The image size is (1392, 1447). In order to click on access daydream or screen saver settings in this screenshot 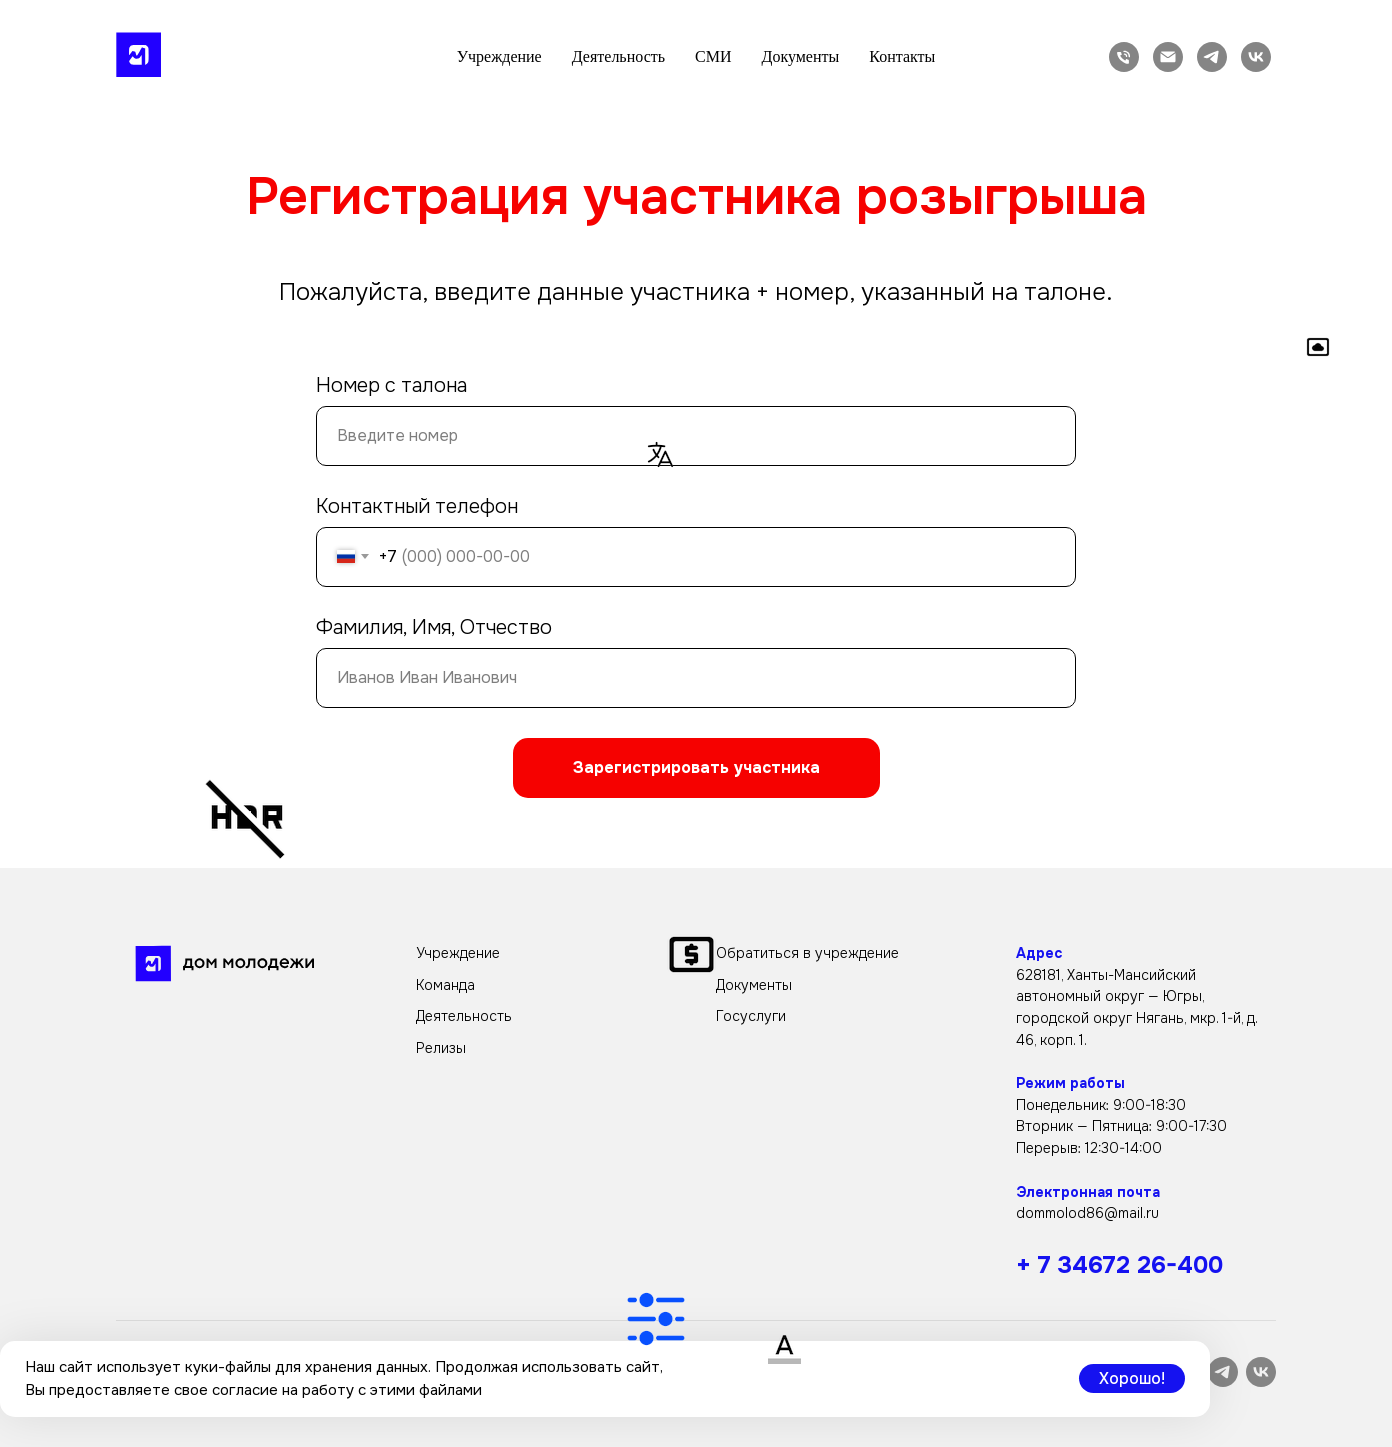, I will do `click(1318, 347)`.